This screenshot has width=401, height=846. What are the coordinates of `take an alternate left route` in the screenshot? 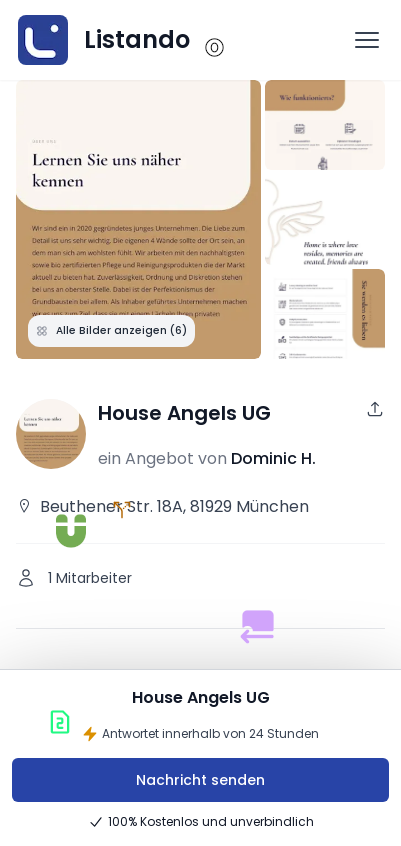 It's located at (122, 510).